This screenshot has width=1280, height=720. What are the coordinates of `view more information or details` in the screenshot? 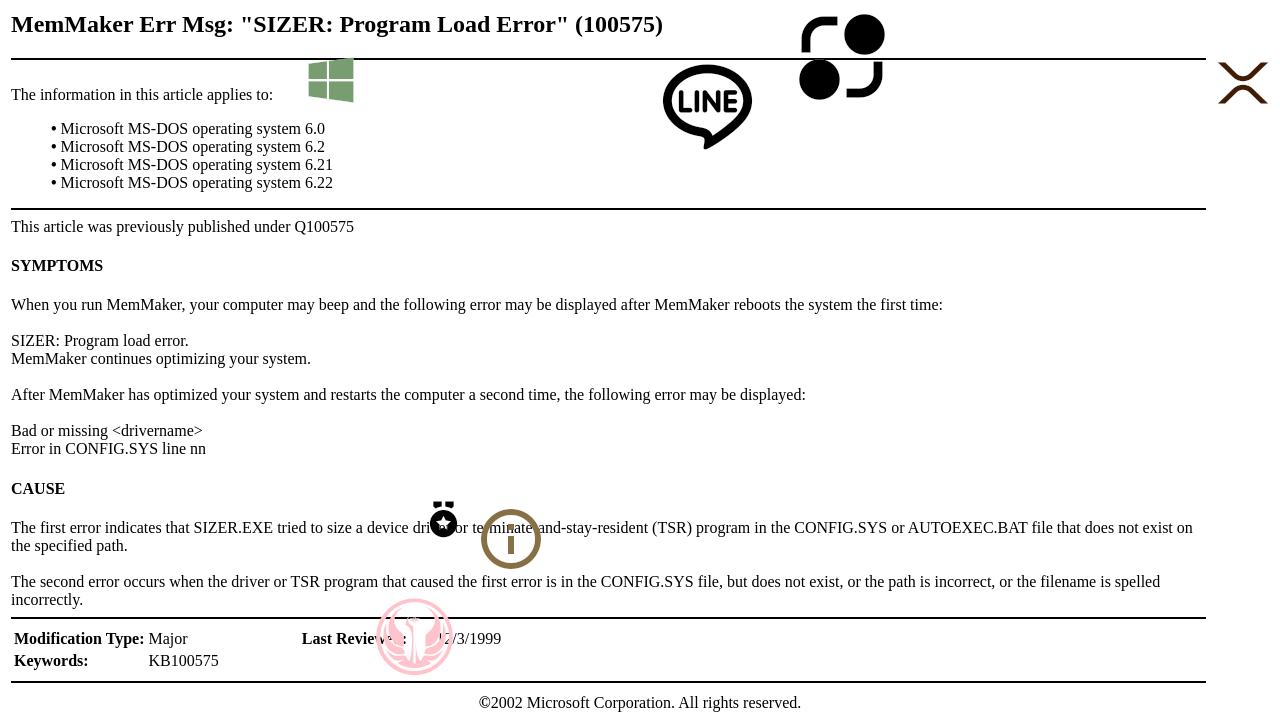 It's located at (511, 539).